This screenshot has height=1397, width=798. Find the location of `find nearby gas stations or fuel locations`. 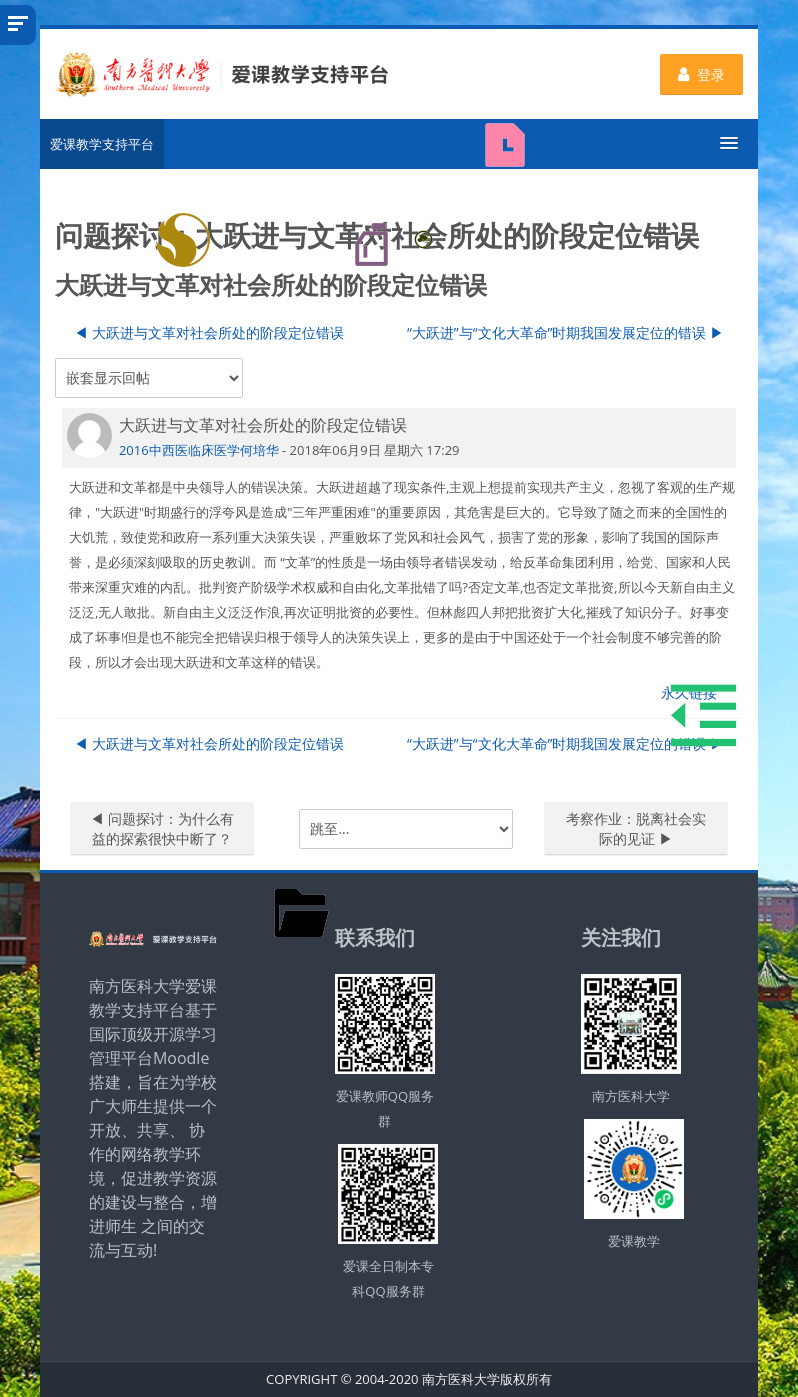

find nearby gas stations or fuel locations is located at coordinates (371, 245).